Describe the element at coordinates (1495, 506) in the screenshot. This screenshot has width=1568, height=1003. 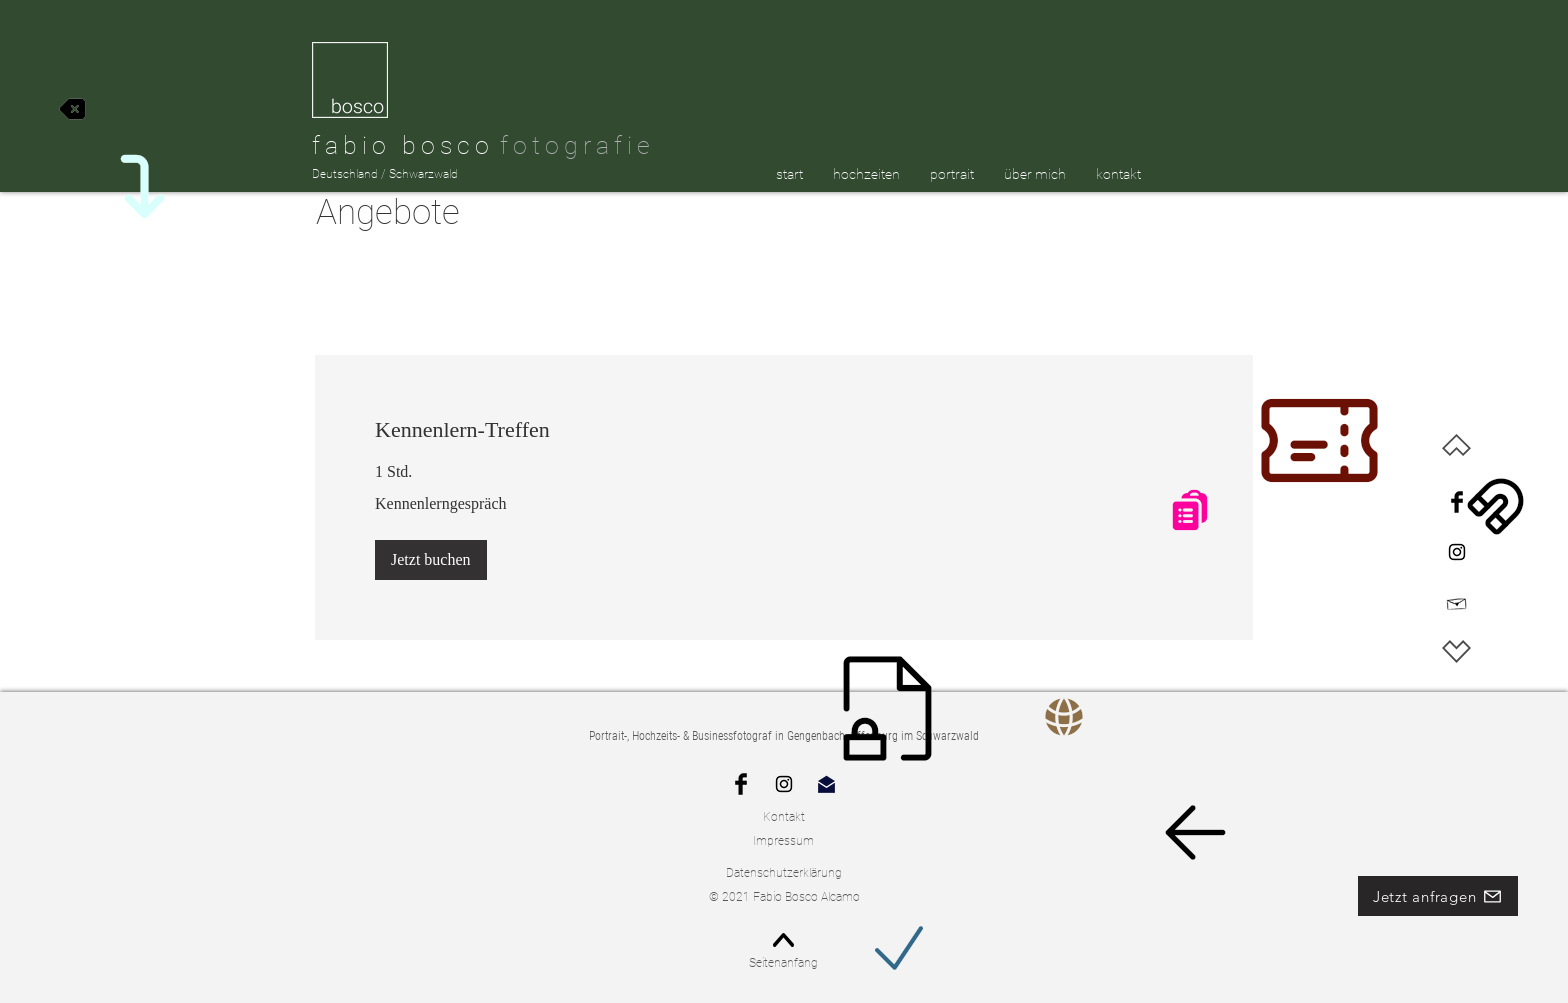
I see `activate magnetic snap or alignment tool` at that location.